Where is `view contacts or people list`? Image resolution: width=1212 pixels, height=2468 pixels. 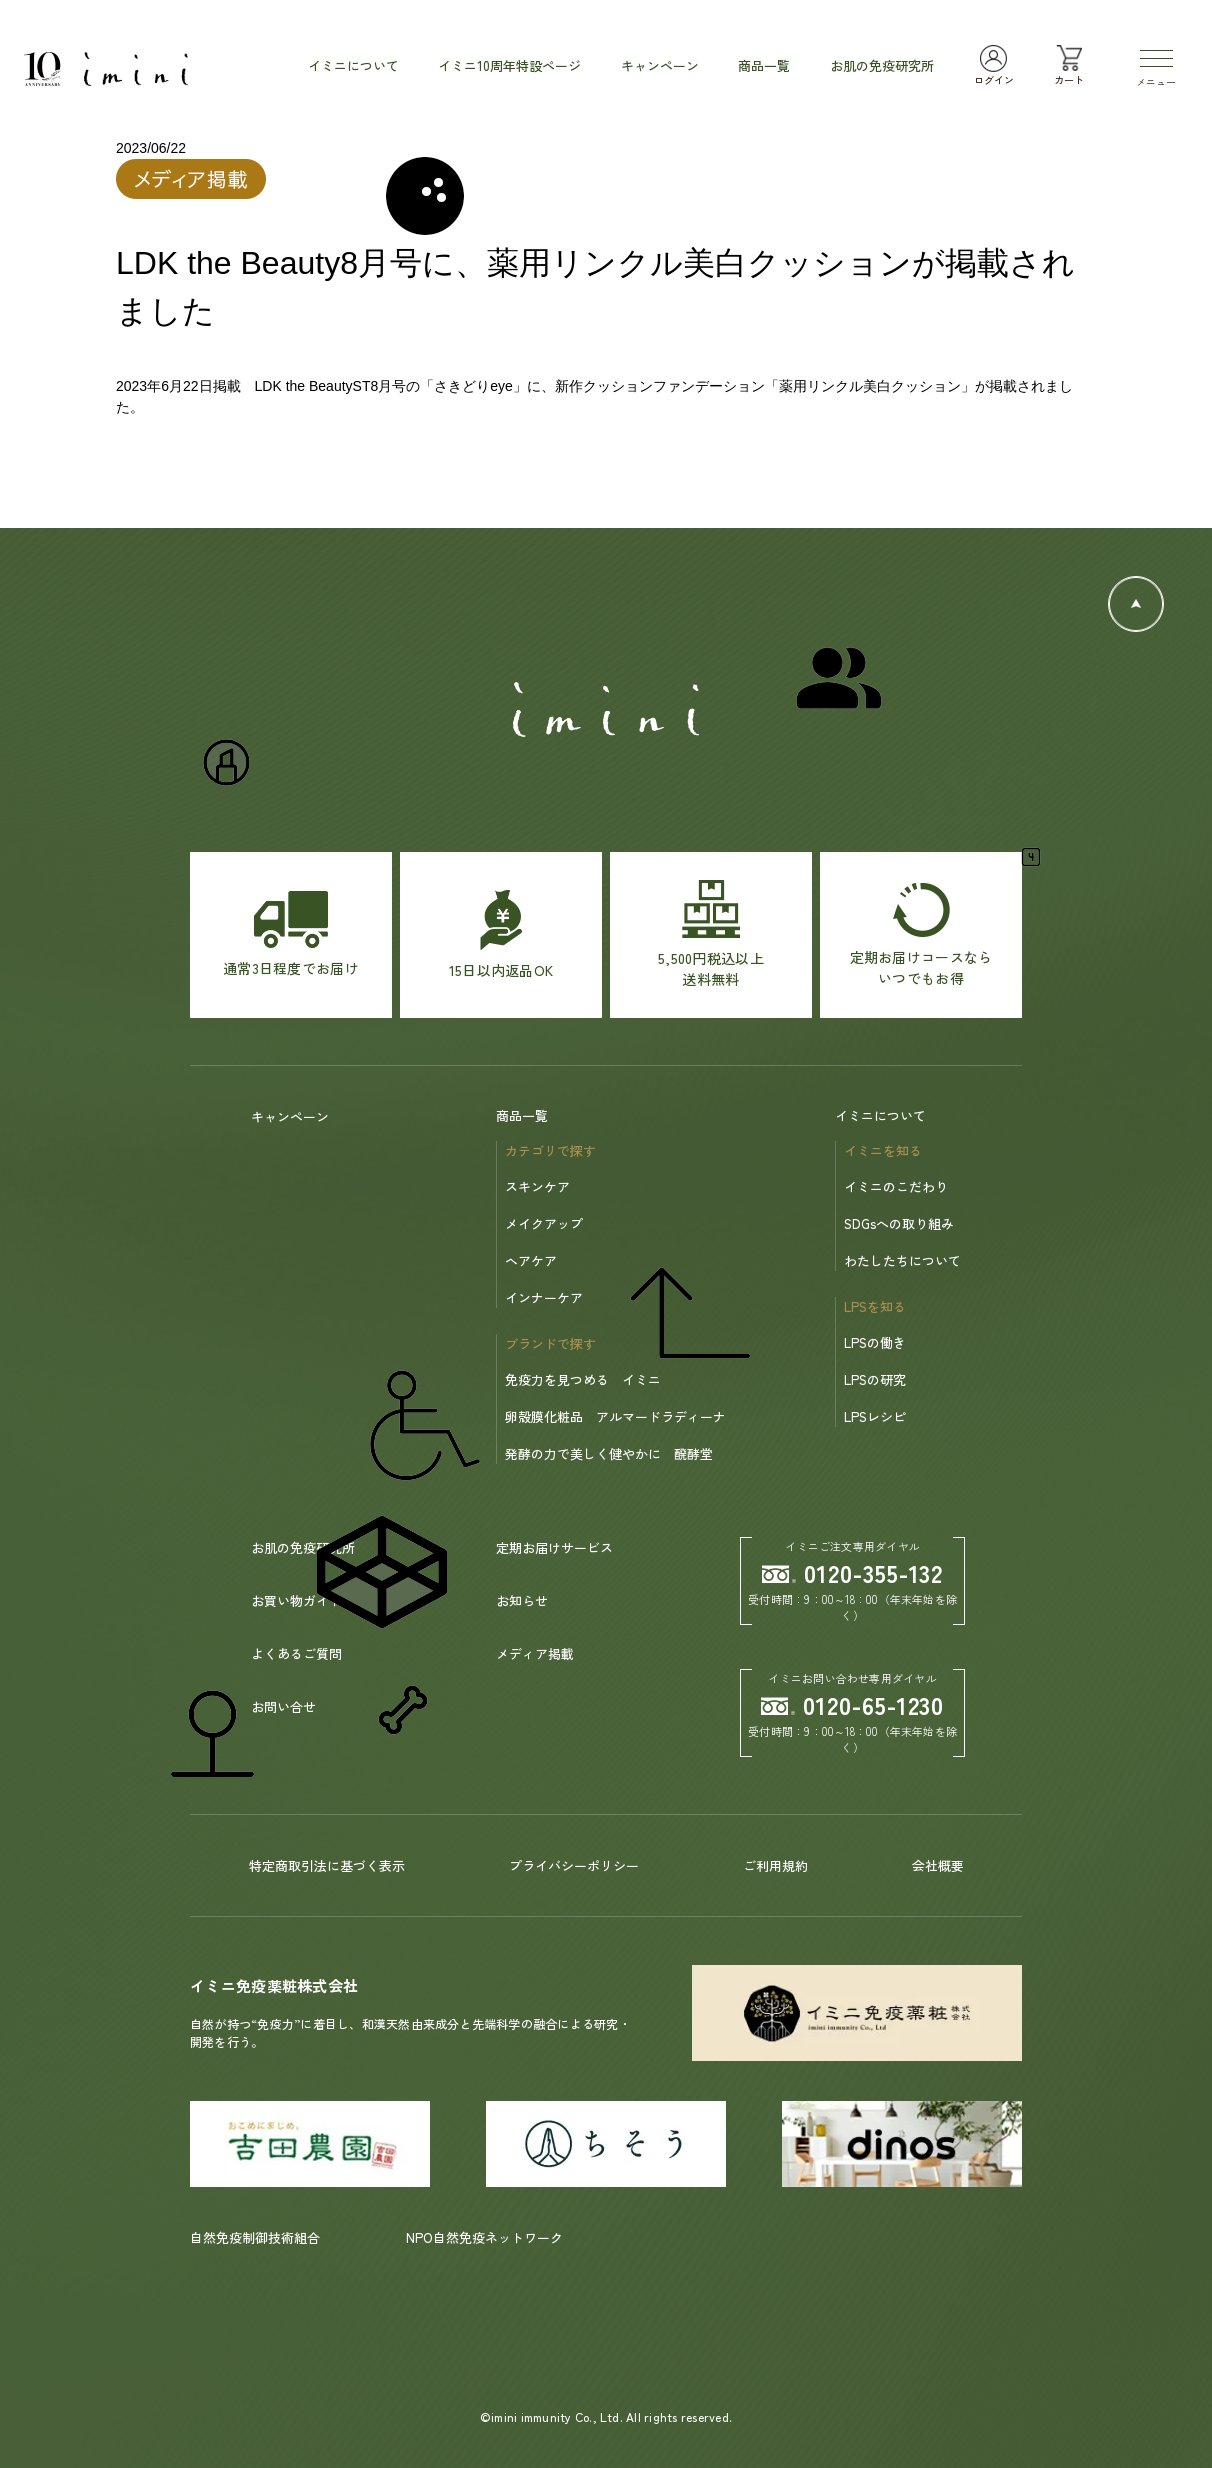
view contacts or people list is located at coordinates (839, 678).